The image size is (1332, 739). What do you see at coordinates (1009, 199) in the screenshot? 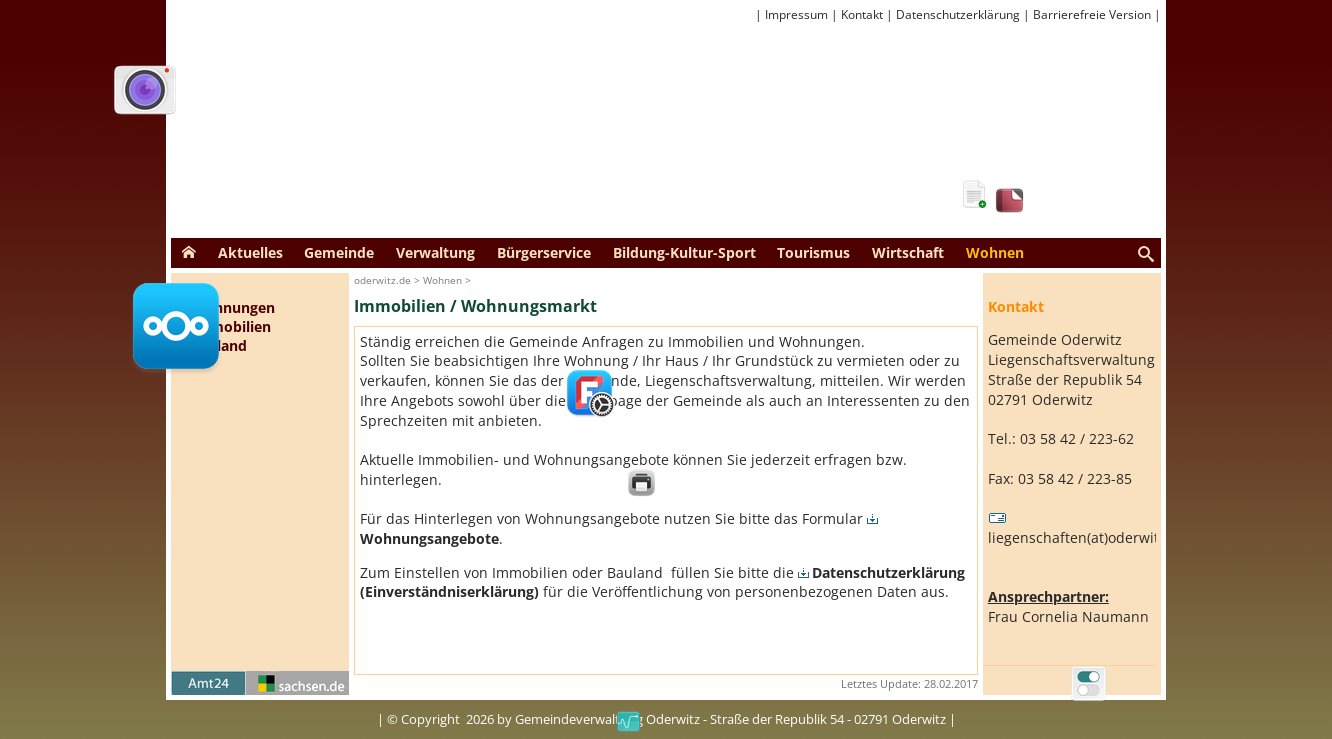
I see `change desktop wallpaper settings` at bounding box center [1009, 199].